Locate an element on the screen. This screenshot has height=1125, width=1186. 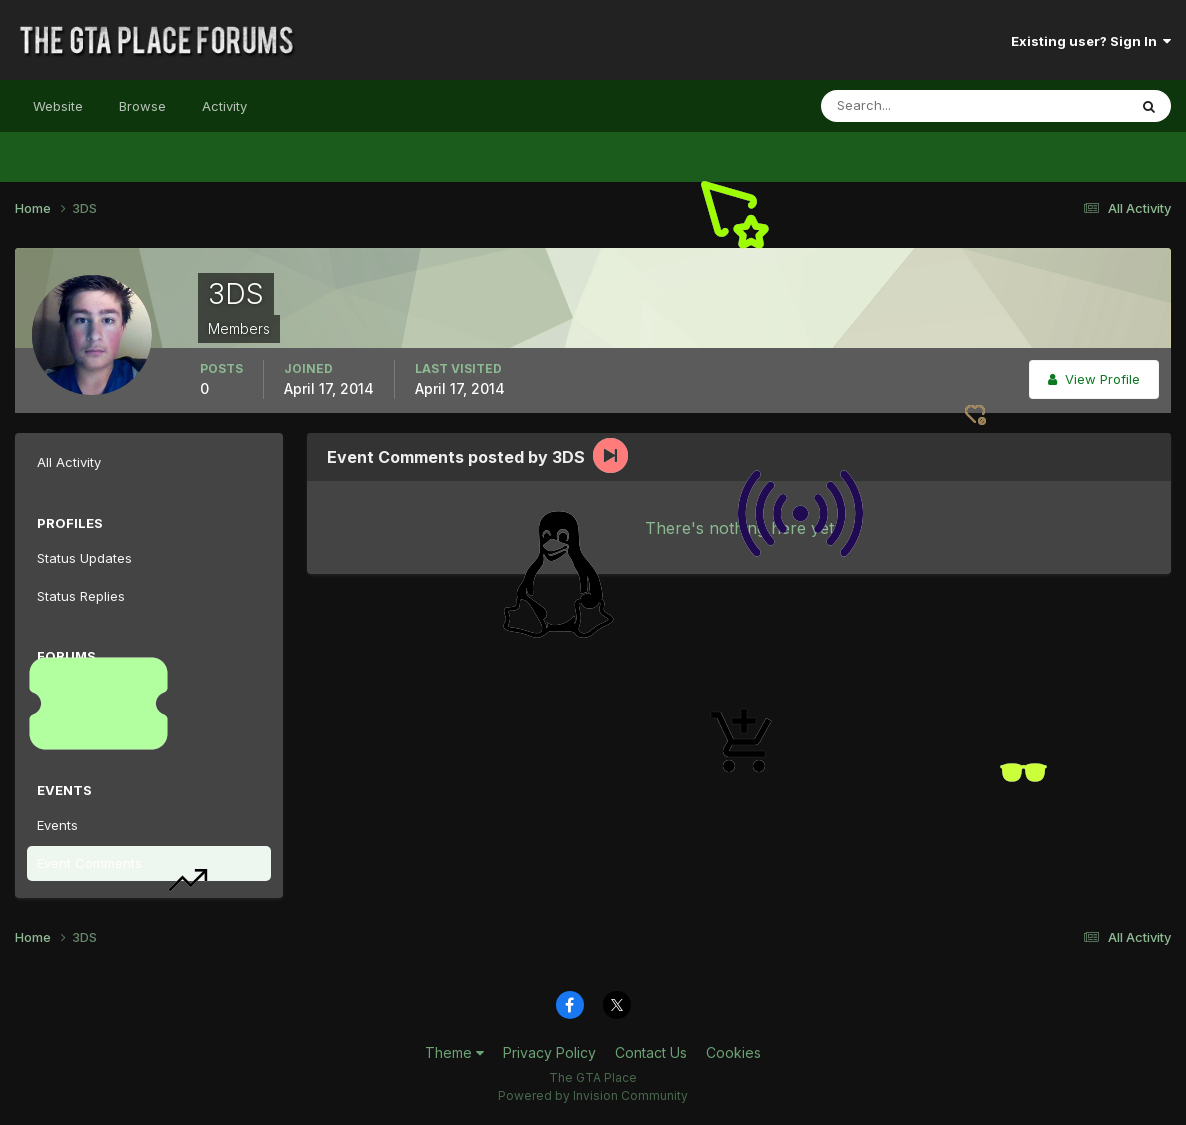
access radio or audio streaming is located at coordinates (800, 513).